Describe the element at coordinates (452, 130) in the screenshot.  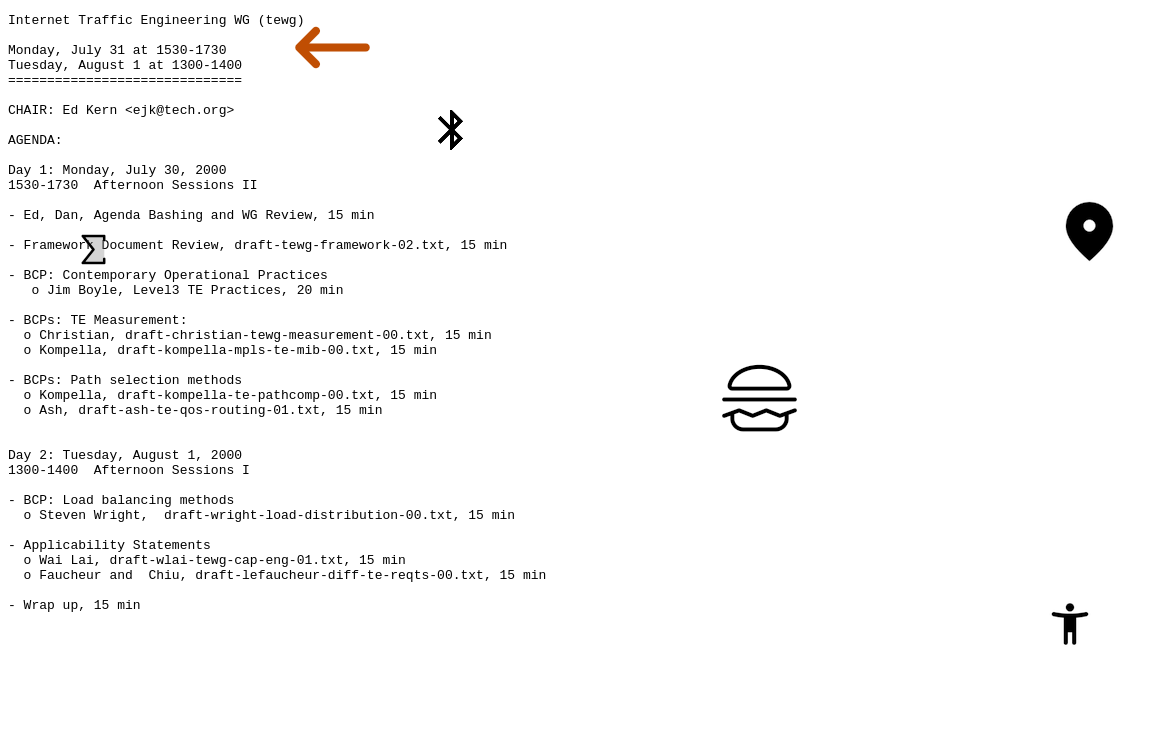
I see `toggle bluetooth connectivity` at that location.